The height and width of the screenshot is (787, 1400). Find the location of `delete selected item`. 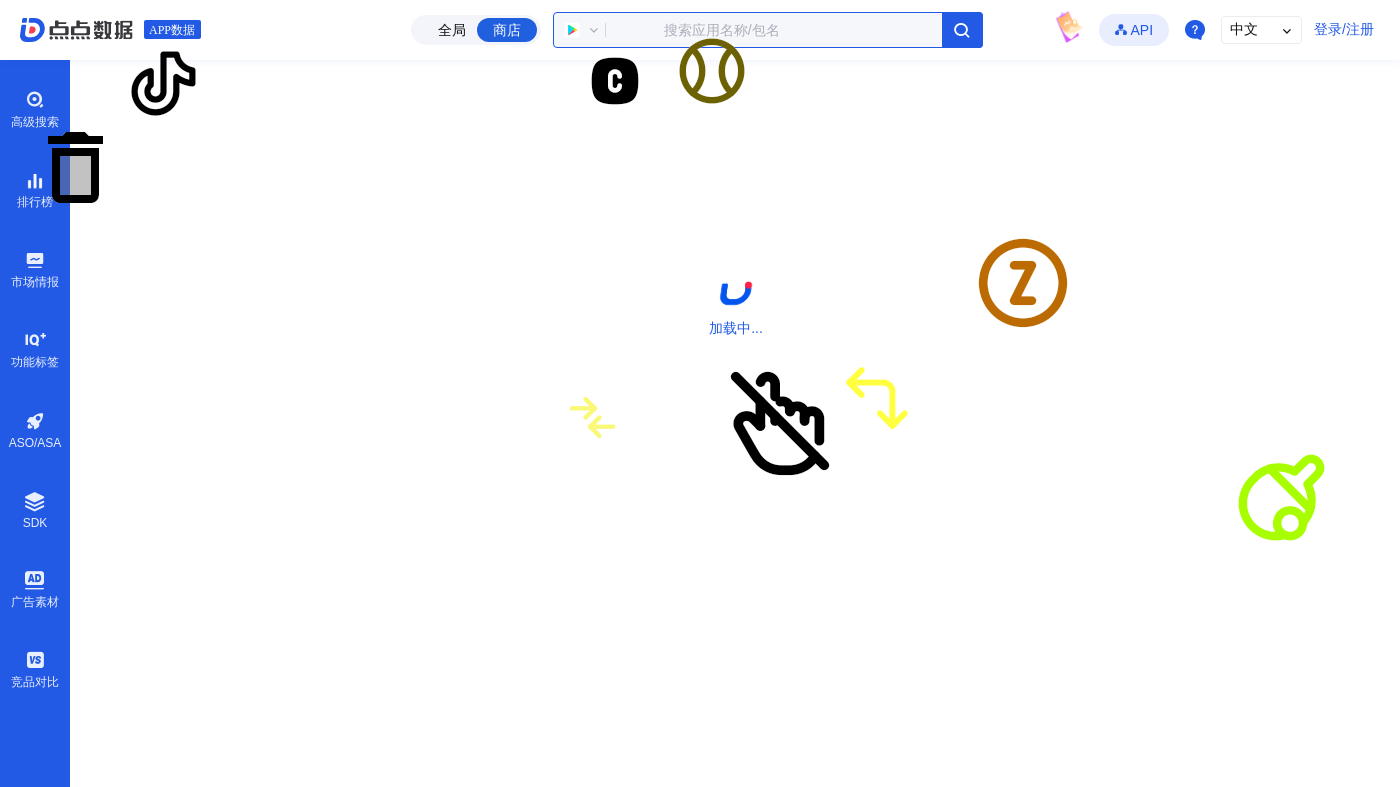

delete selected item is located at coordinates (75, 167).